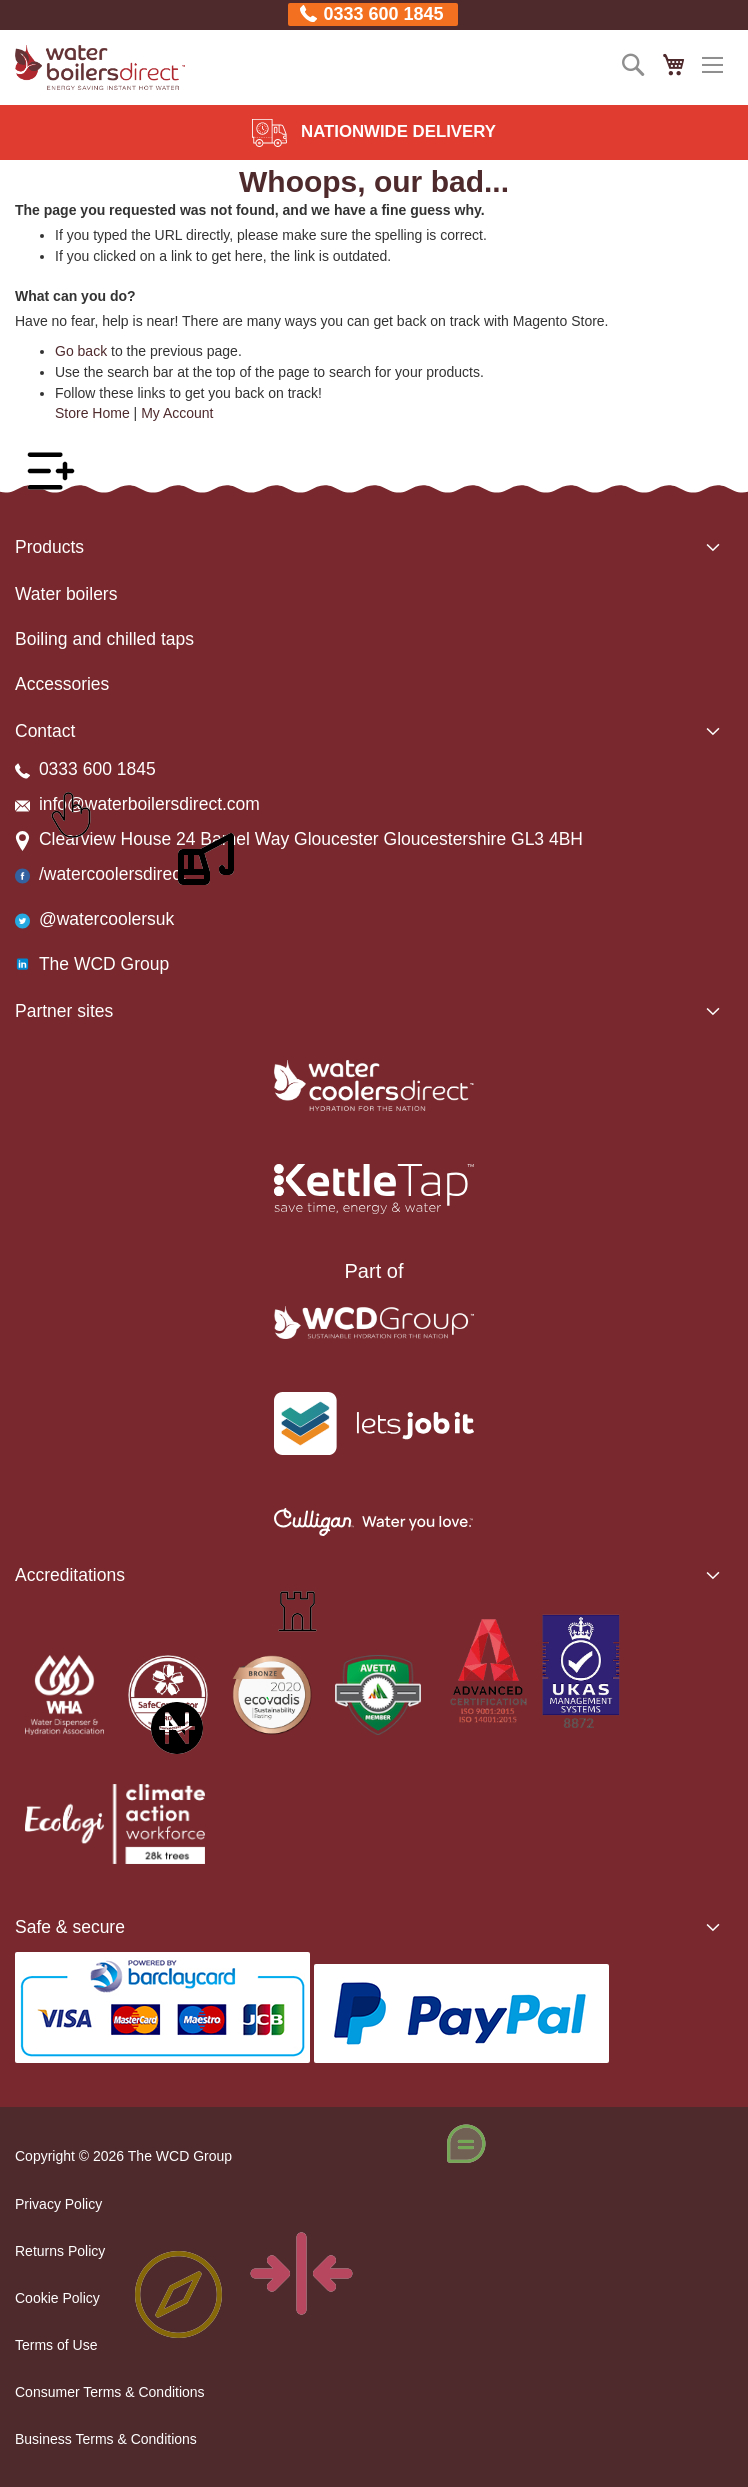 Image resolution: width=748 pixels, height=2487 pixels. Describe the element at coordinates (178, 2294) in the screenshot. I see `access navigation or direction features` at that location.